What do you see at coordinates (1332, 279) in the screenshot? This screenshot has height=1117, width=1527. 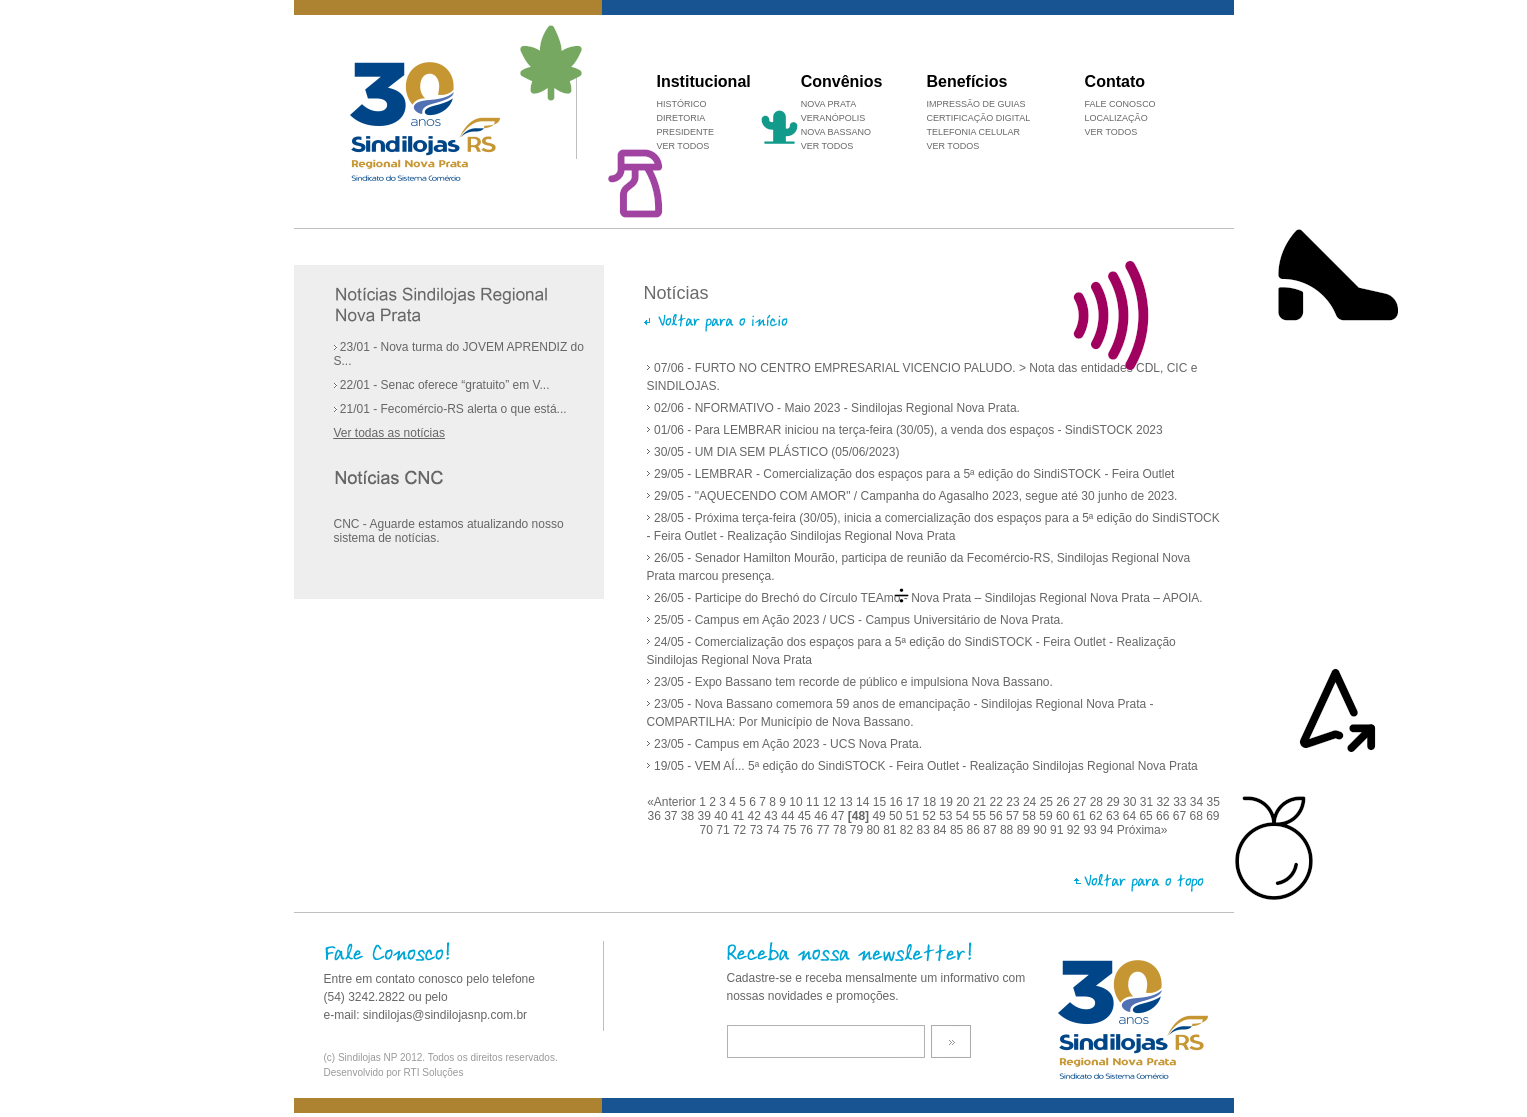 I see `browse women's footwear category` at bounding box center [1332, 279].